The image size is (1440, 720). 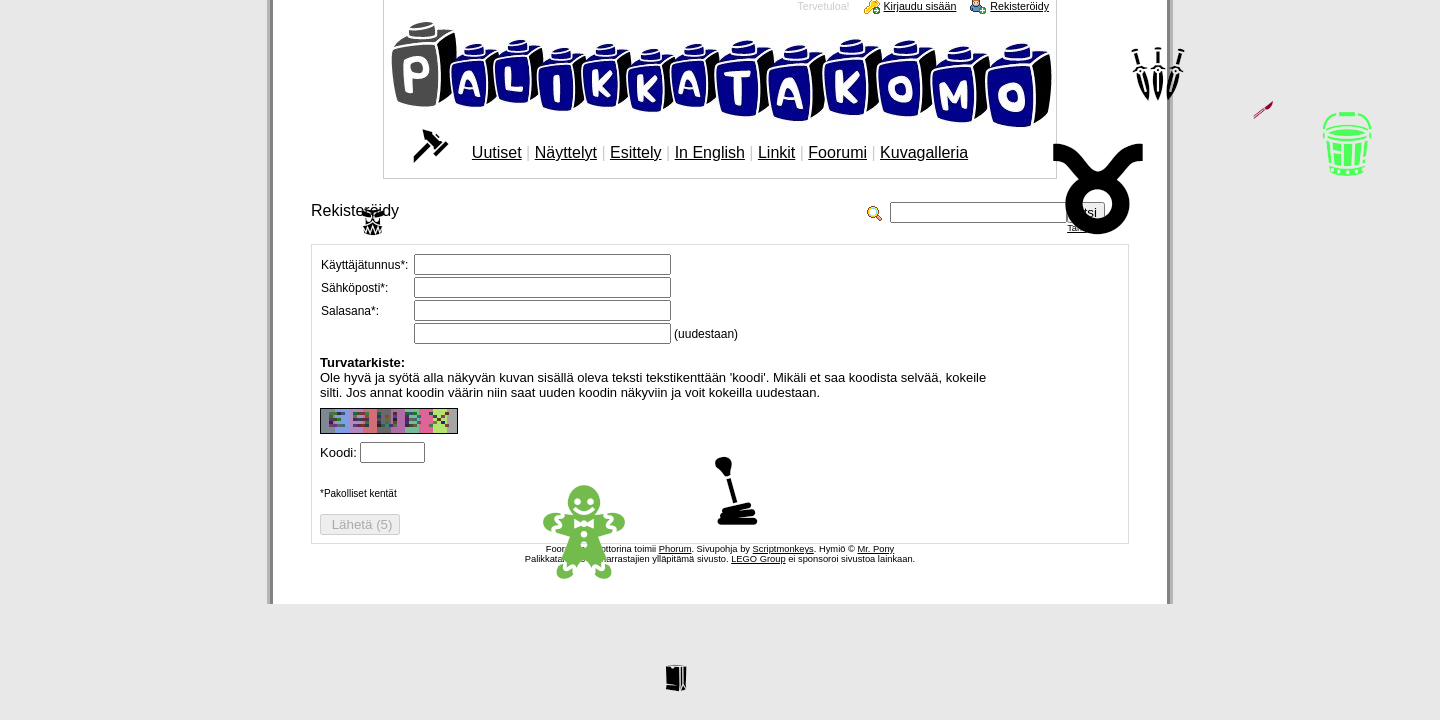 I want to click on access holiday or seasonal content, so click(x=584, y=532).